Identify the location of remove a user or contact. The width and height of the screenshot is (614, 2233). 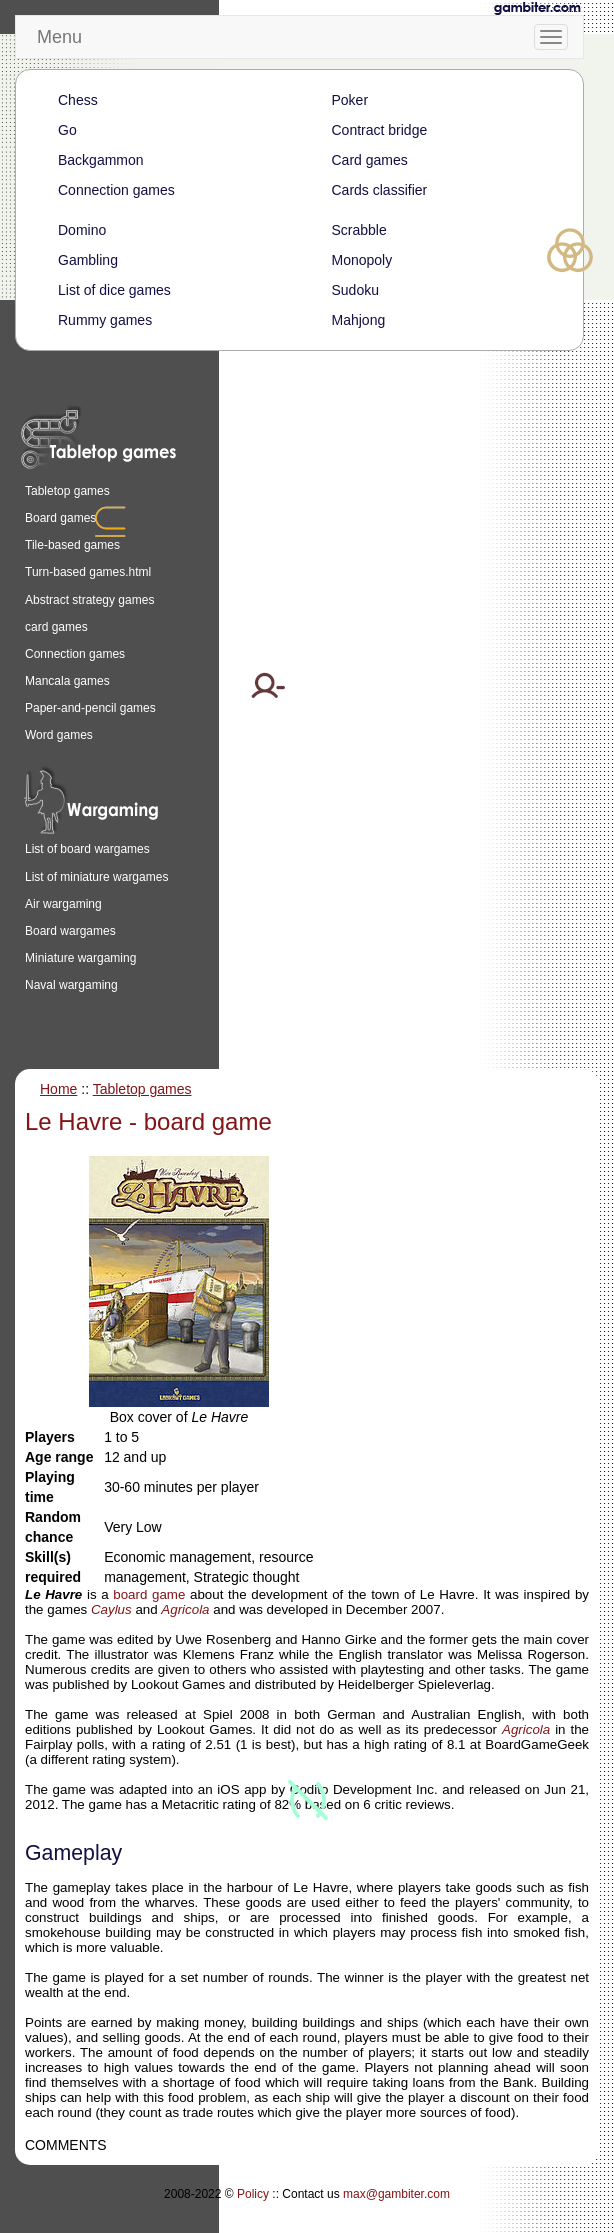
(267, 686).